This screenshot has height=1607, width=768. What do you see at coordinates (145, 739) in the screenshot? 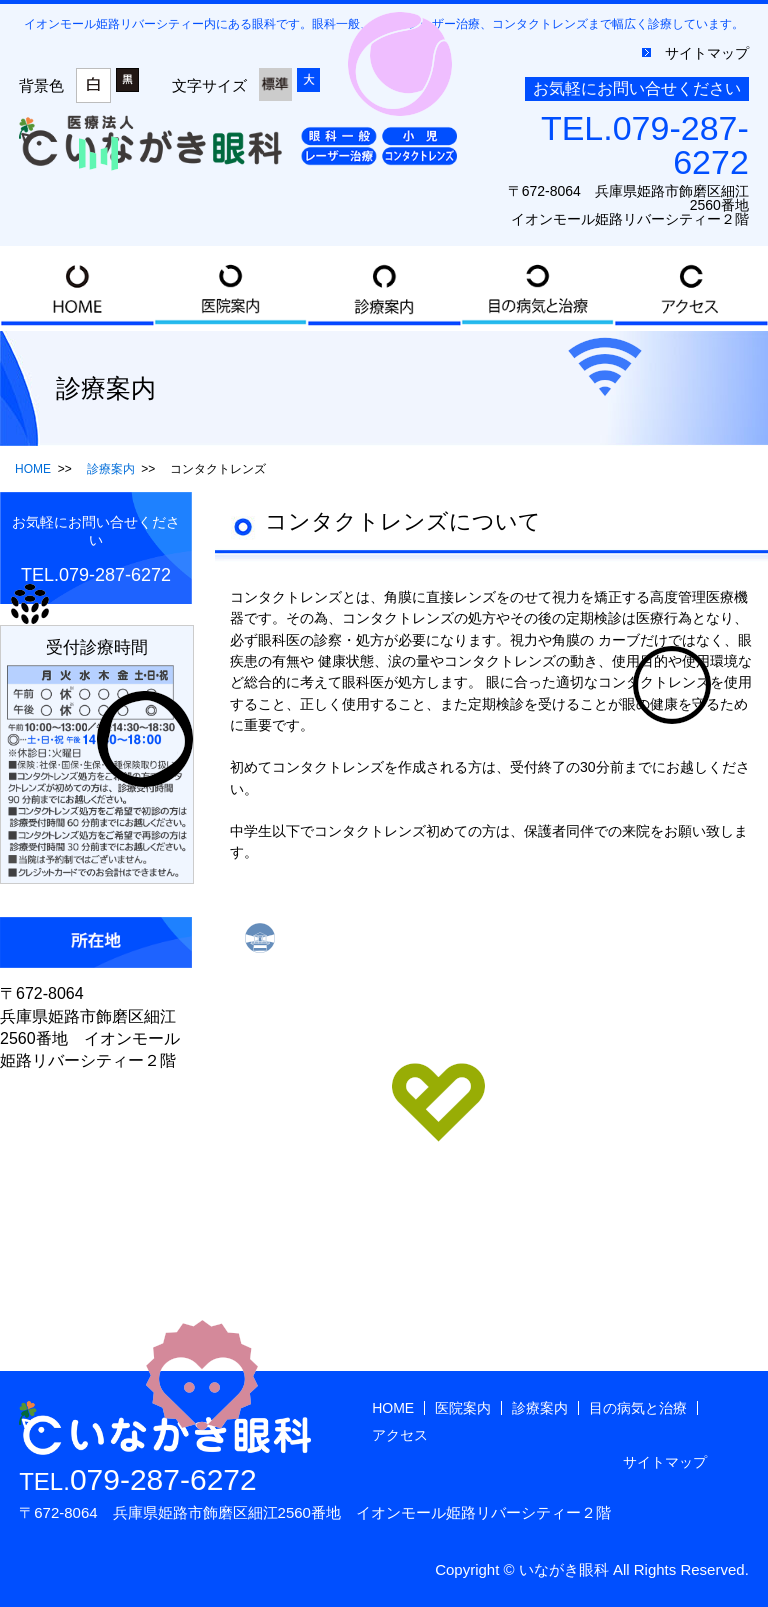
I see `ghost publishing platform logo` at bounding box center [145, 739].